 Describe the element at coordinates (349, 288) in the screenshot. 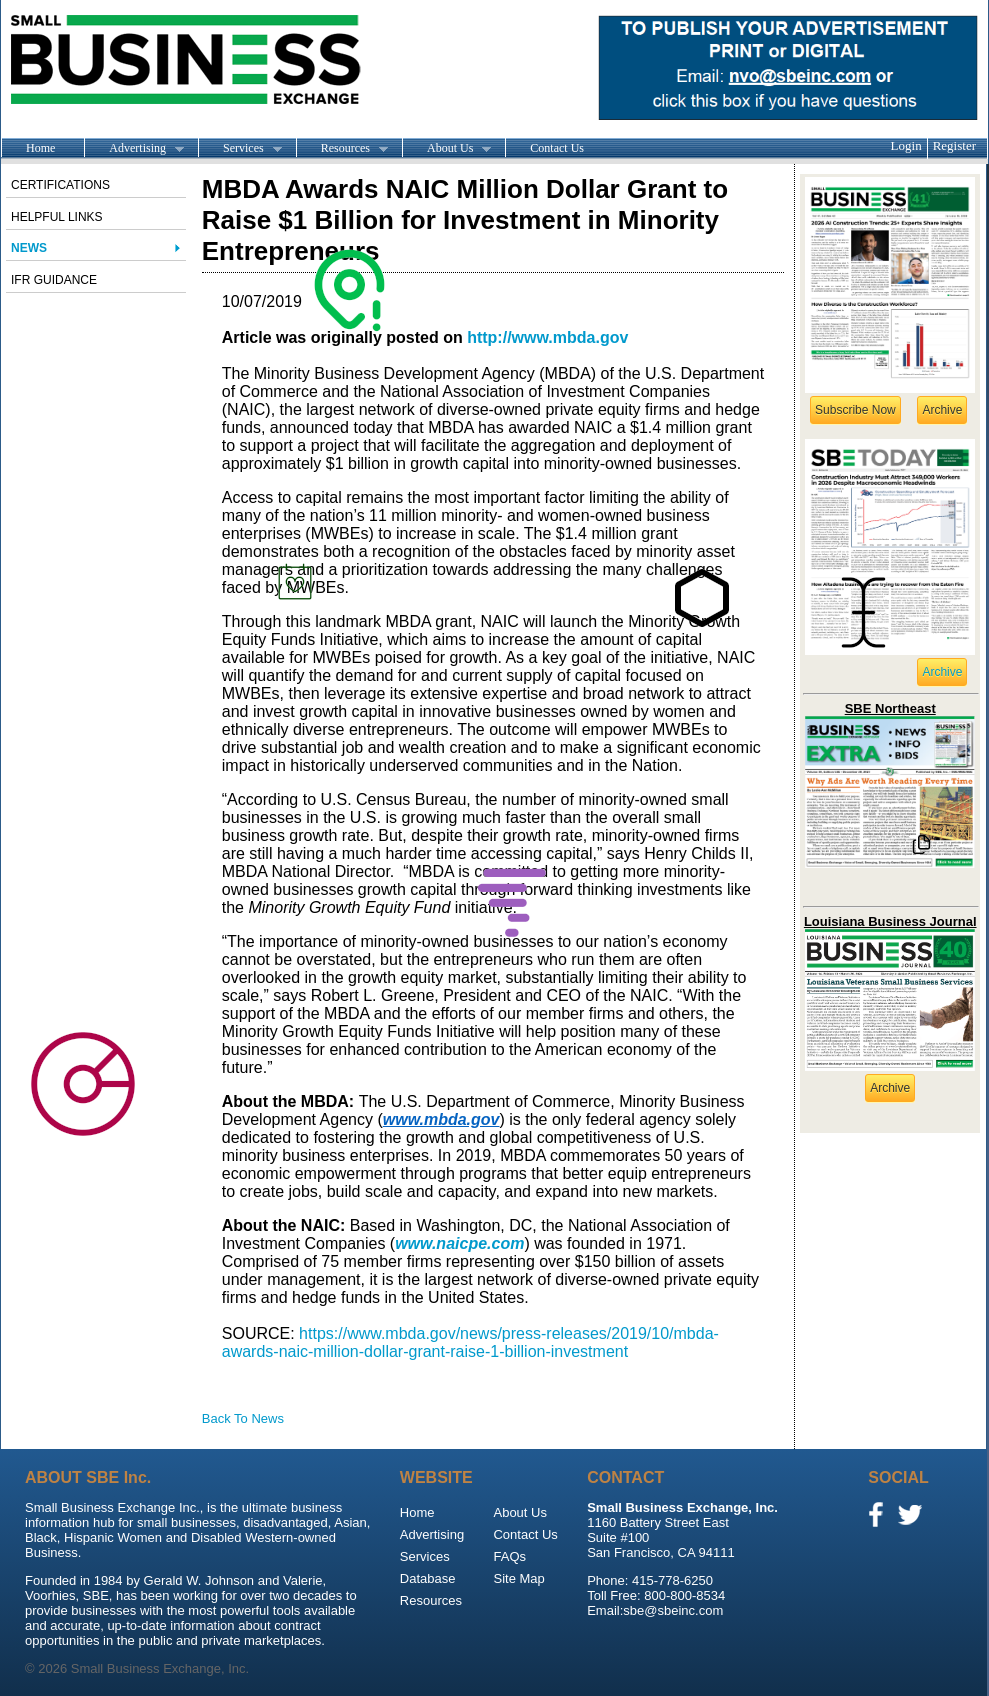

I see `location requires attention or has an issue` at that location.